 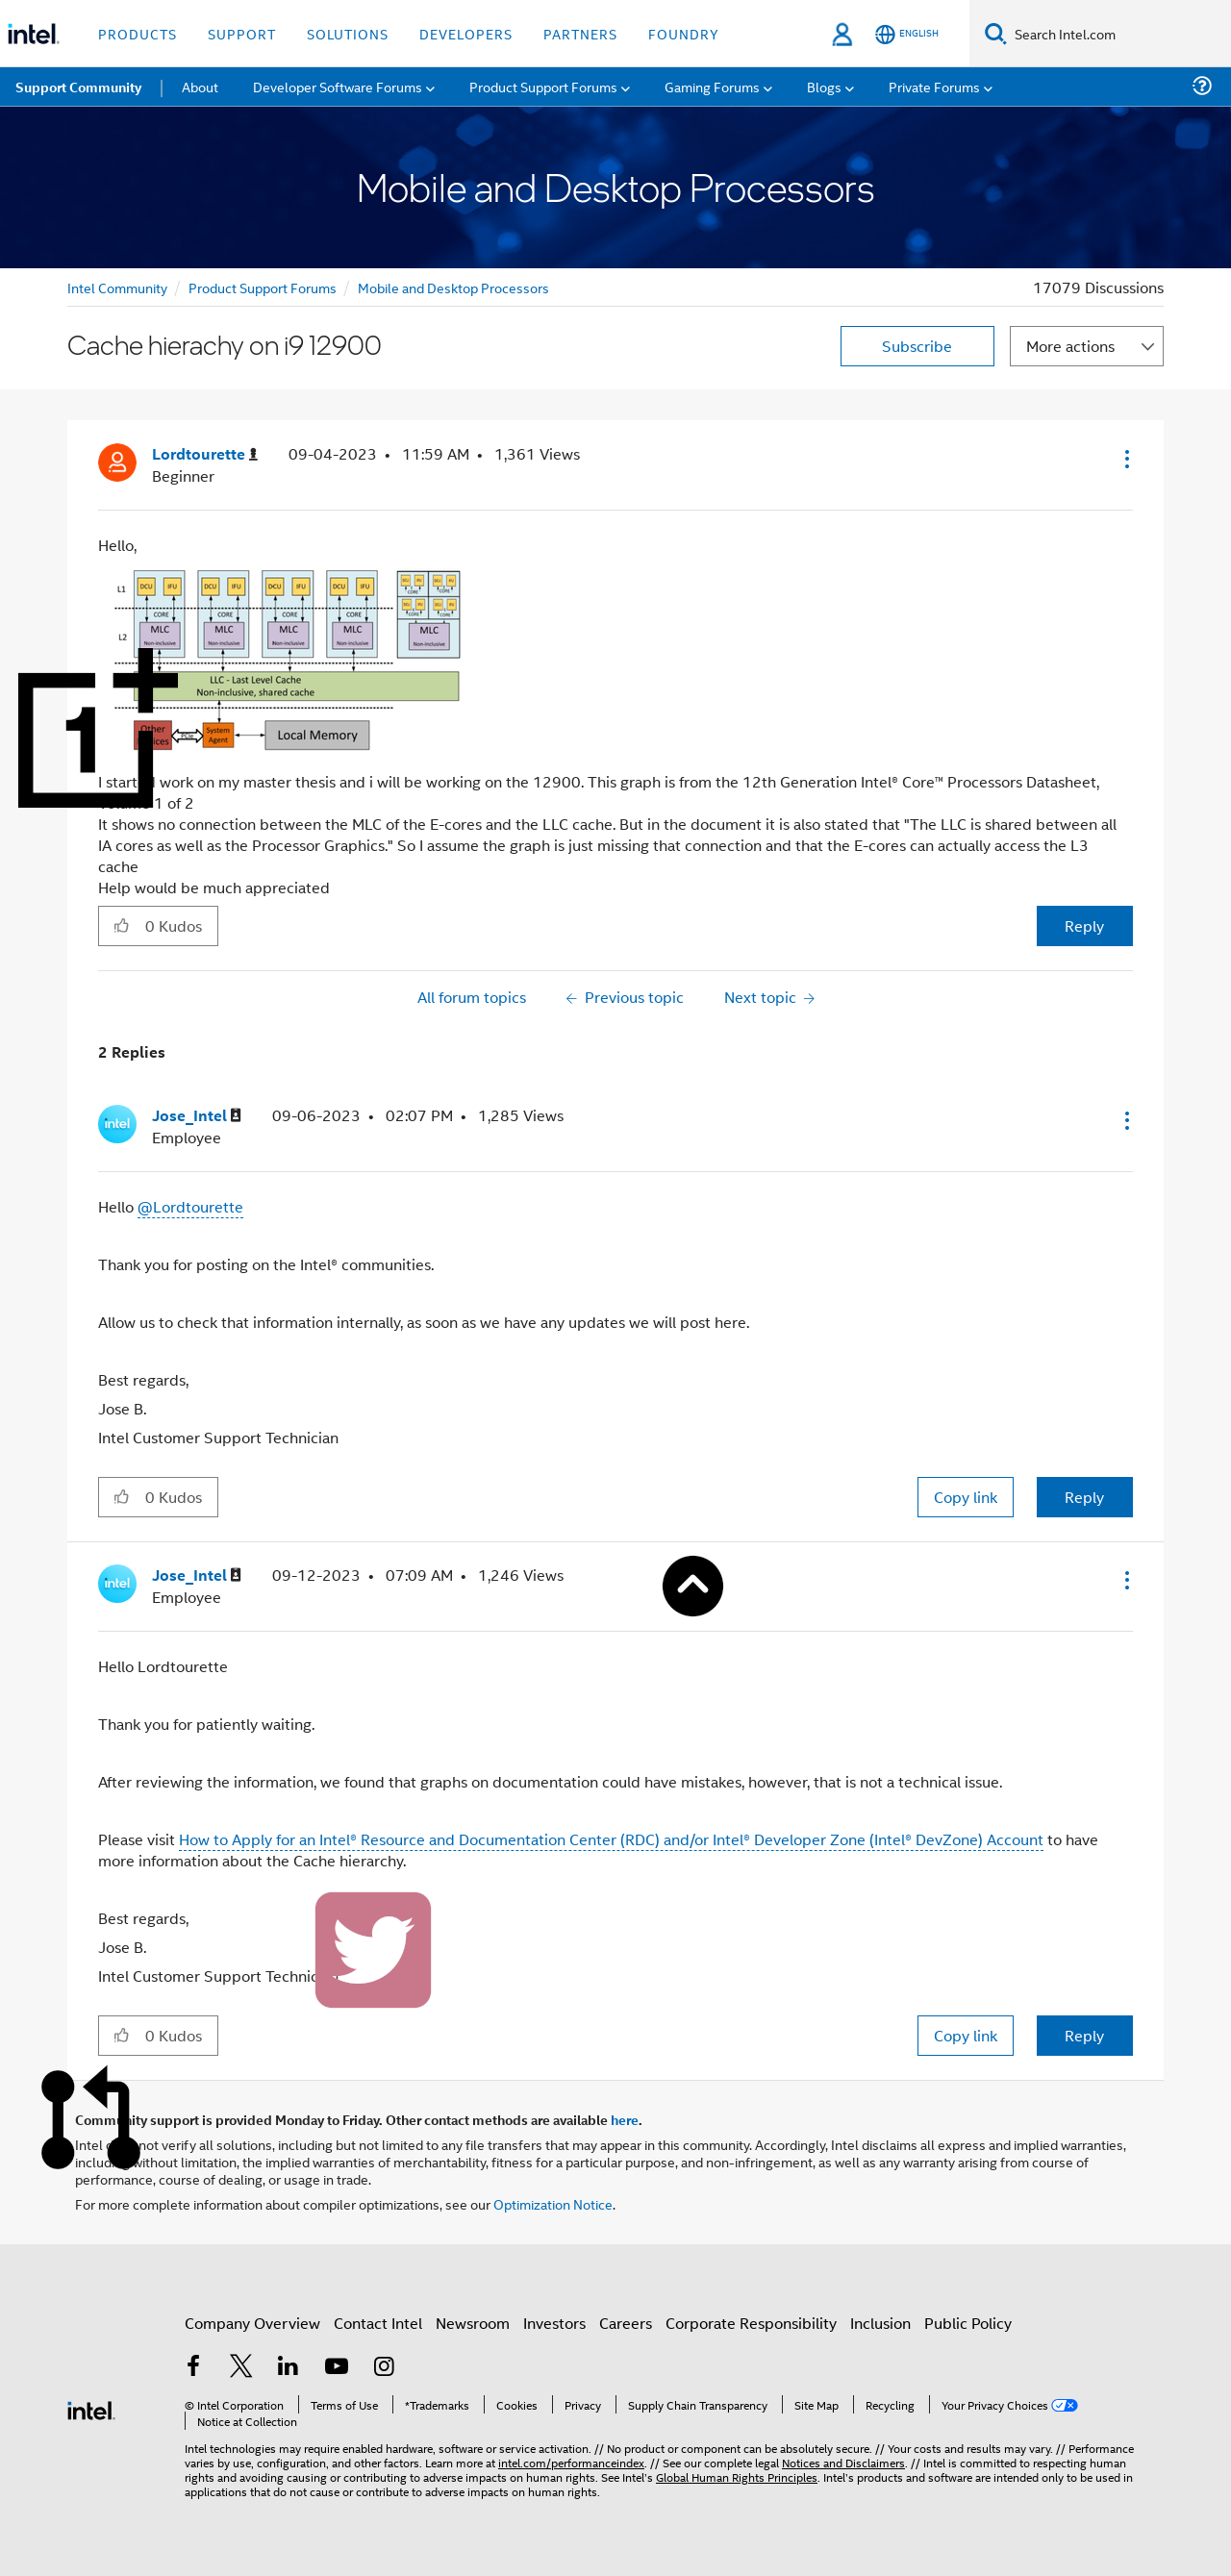 I want to click on OnePlus brand logo, so click(x=98, y=728).